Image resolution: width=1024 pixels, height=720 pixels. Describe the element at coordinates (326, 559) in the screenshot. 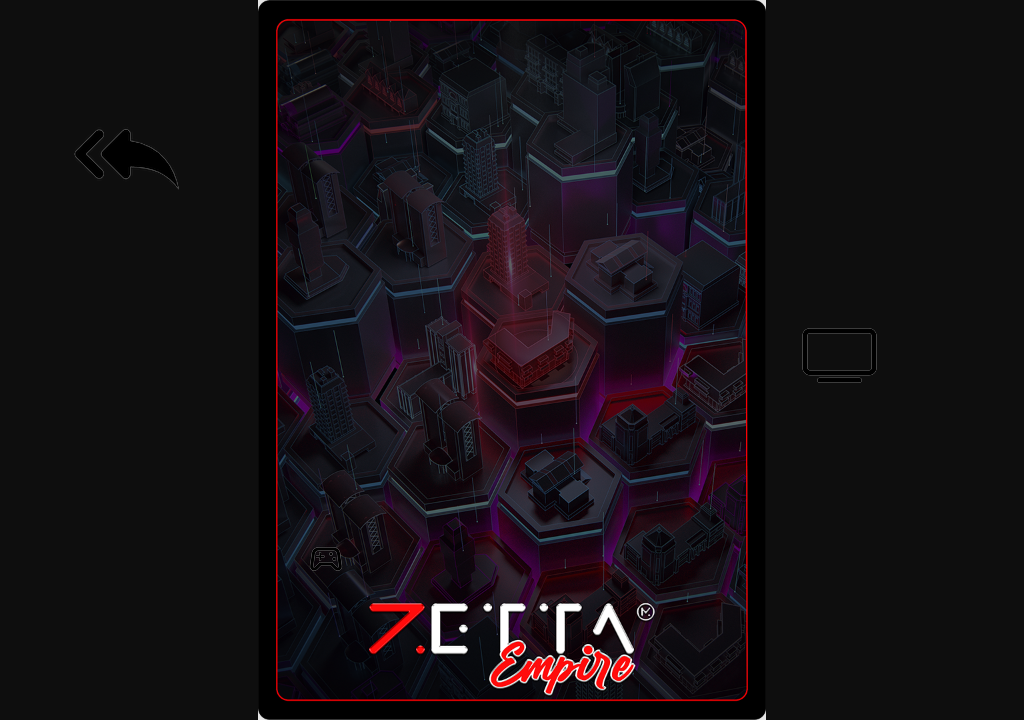

I see `access gaming or esports features` at that location.